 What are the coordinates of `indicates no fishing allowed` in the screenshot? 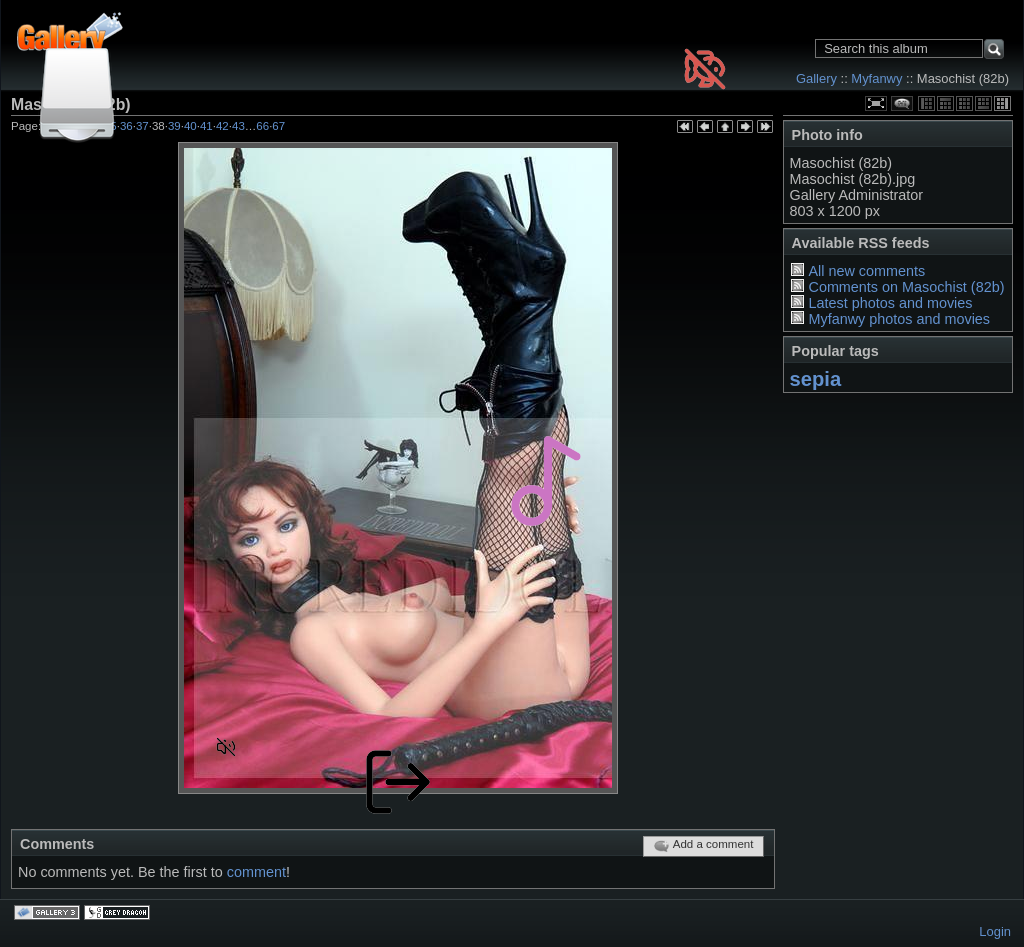 It's located at (705, 69).